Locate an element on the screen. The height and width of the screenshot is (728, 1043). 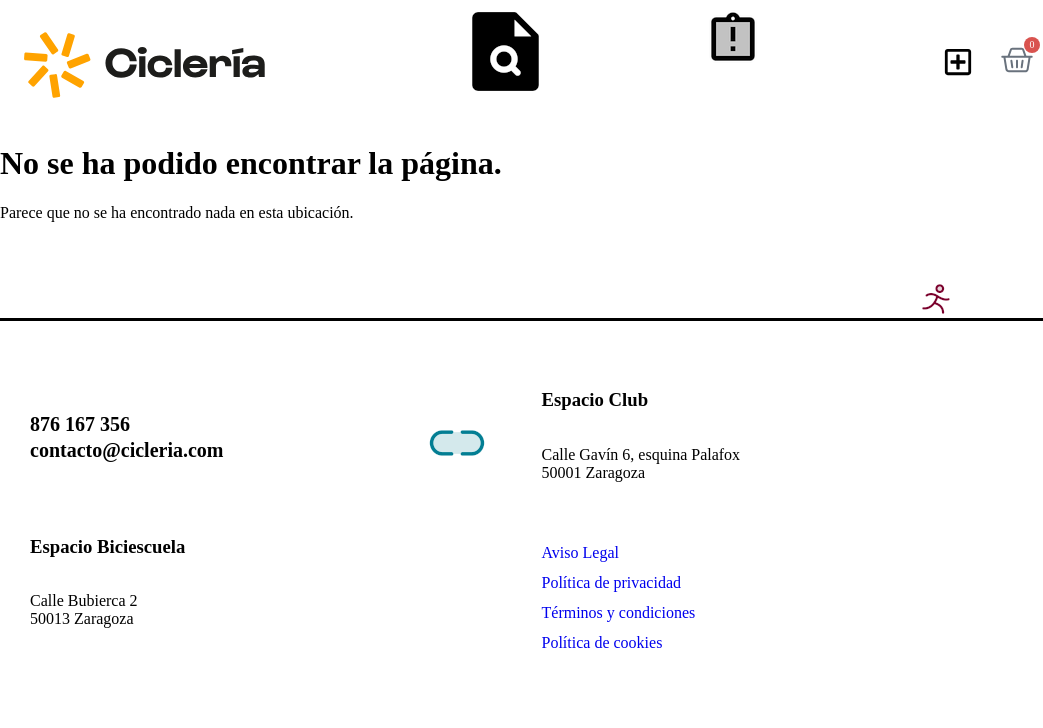
indicates an overdue or late assignment is located at coordinates (733, 39).